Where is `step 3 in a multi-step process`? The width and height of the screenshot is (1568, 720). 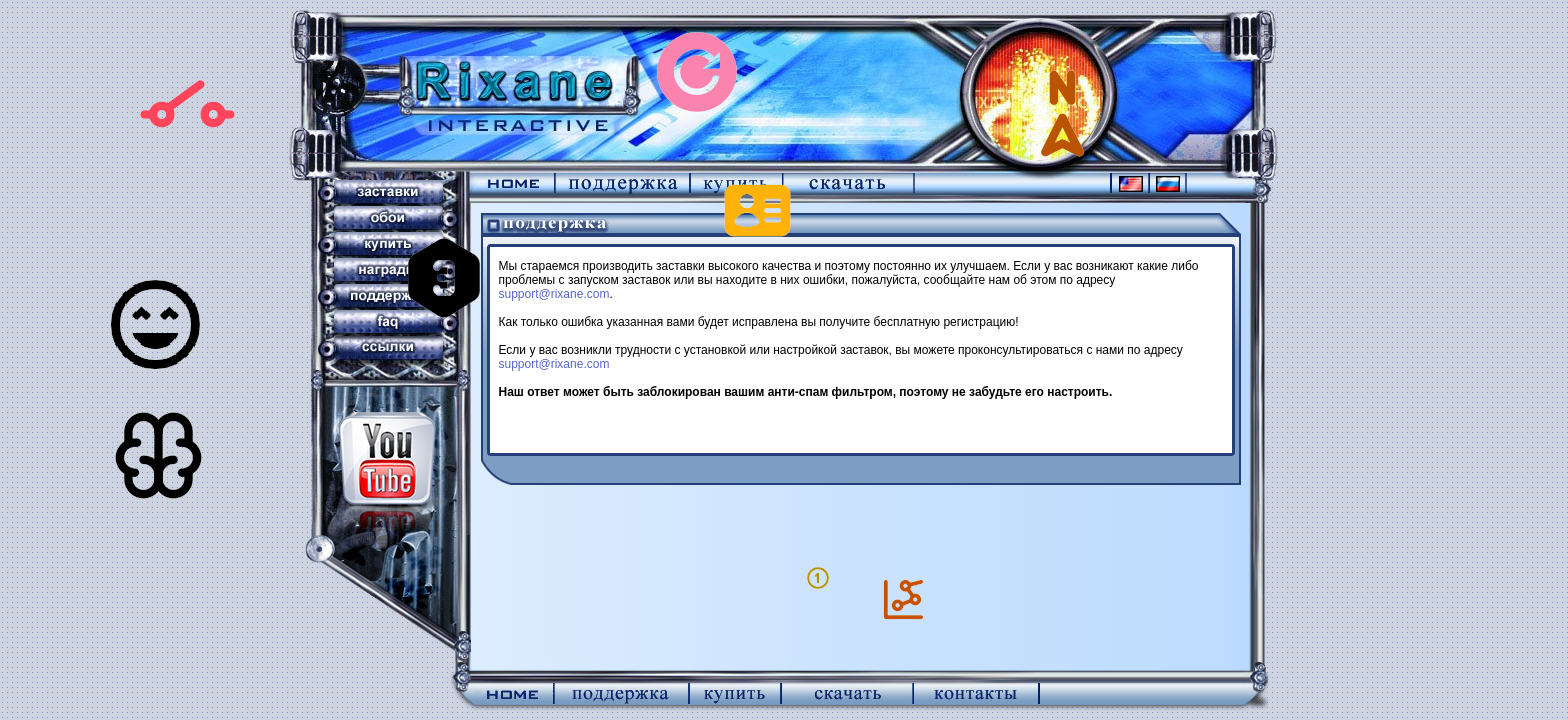 step 3 in a multi-step process is located at coordinates (444, 278).